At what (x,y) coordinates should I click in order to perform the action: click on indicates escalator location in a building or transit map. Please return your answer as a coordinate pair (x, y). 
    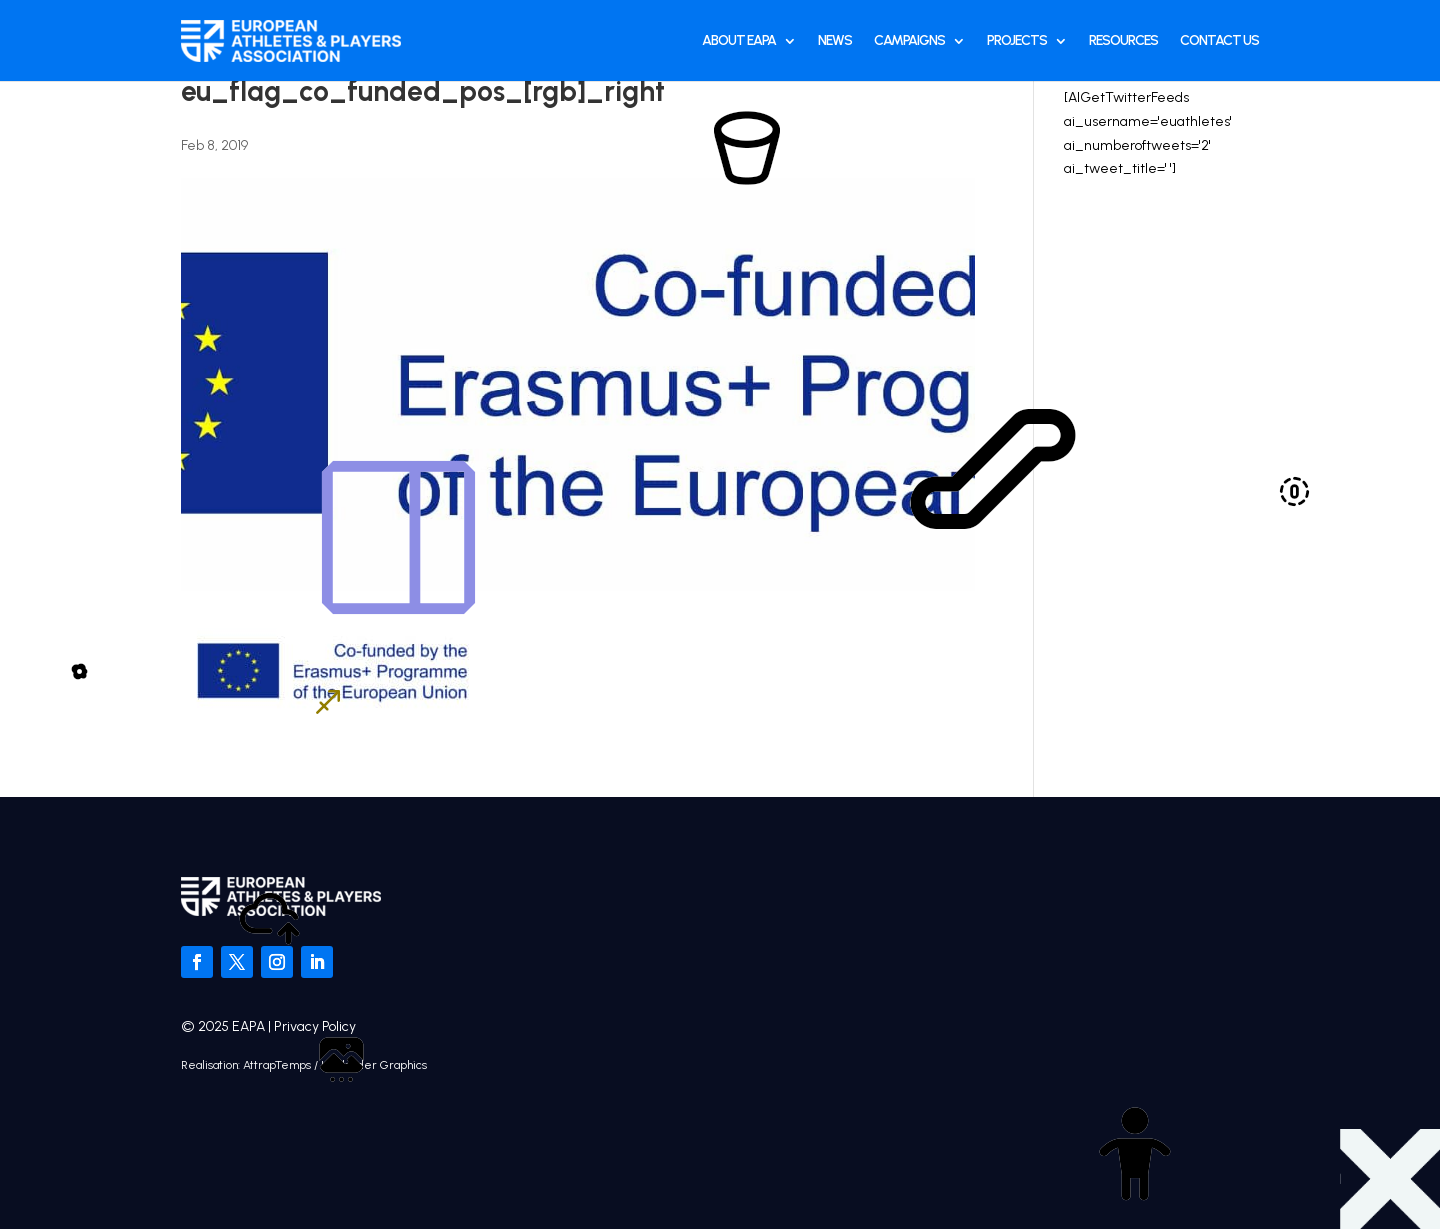
    Looking at the image, I should click on (993, 469).